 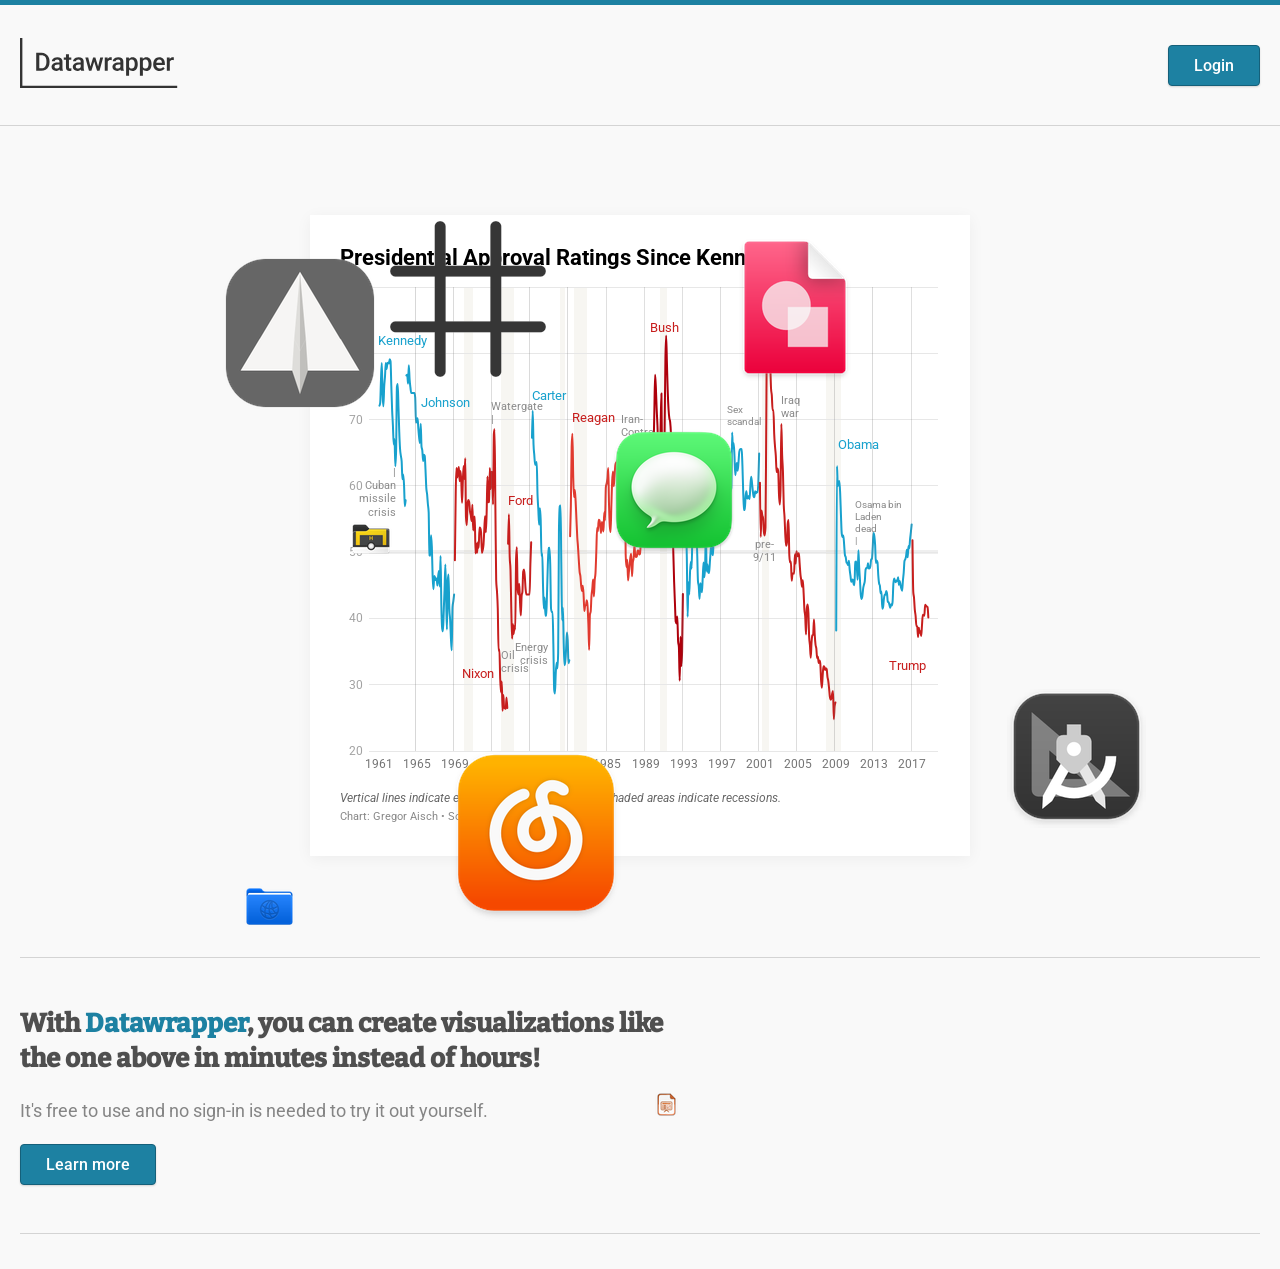 I want to click on send or share content, so click(x=300, y=333).